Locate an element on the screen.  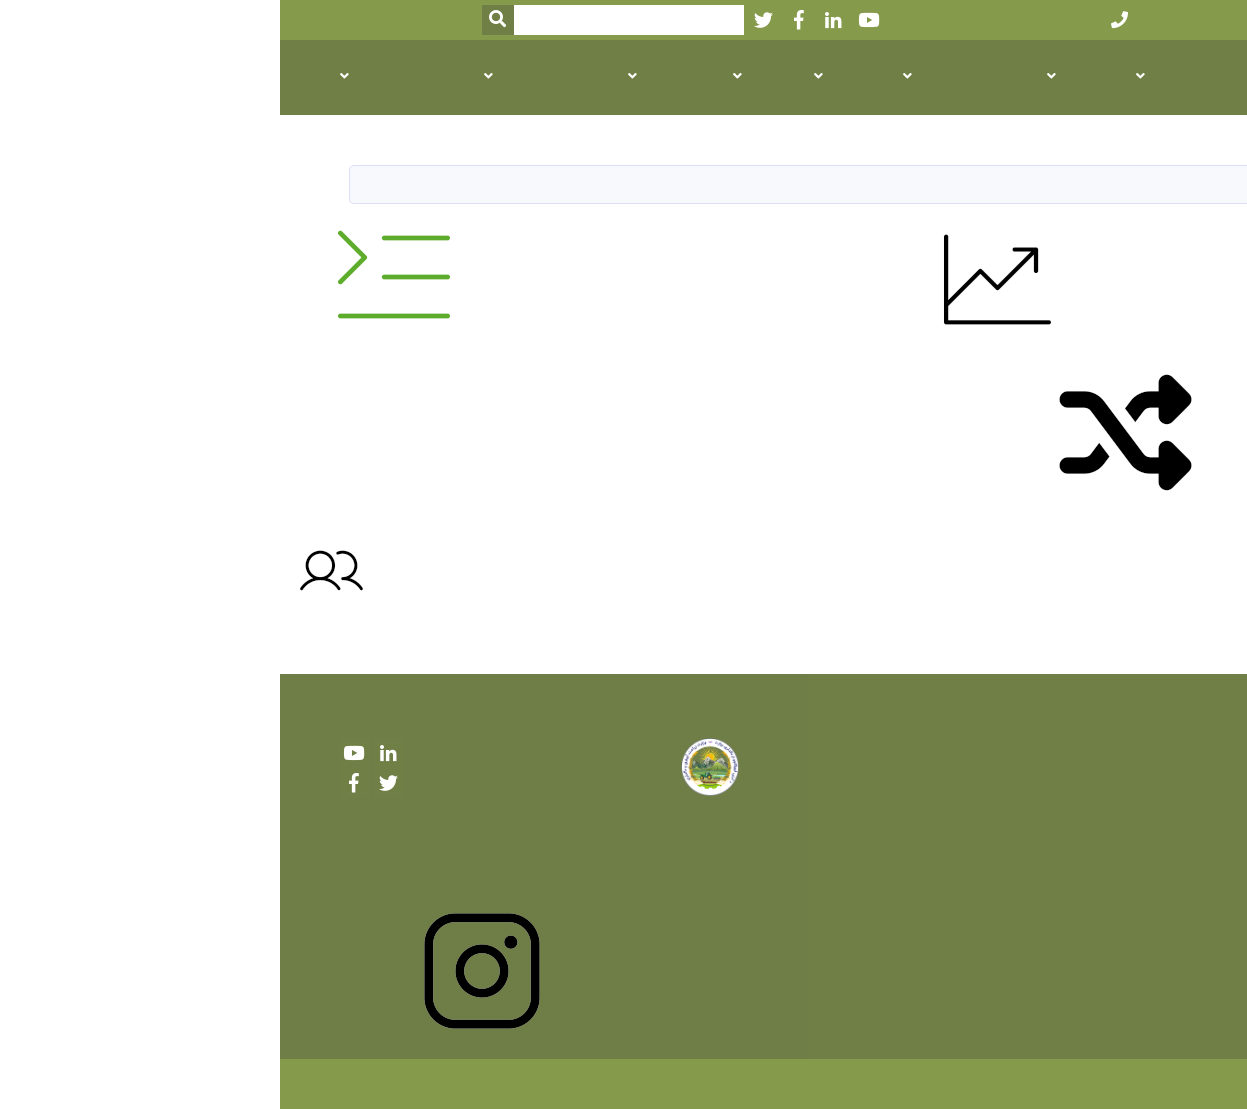
view all users or contacts is located at coordinates (331, 570).